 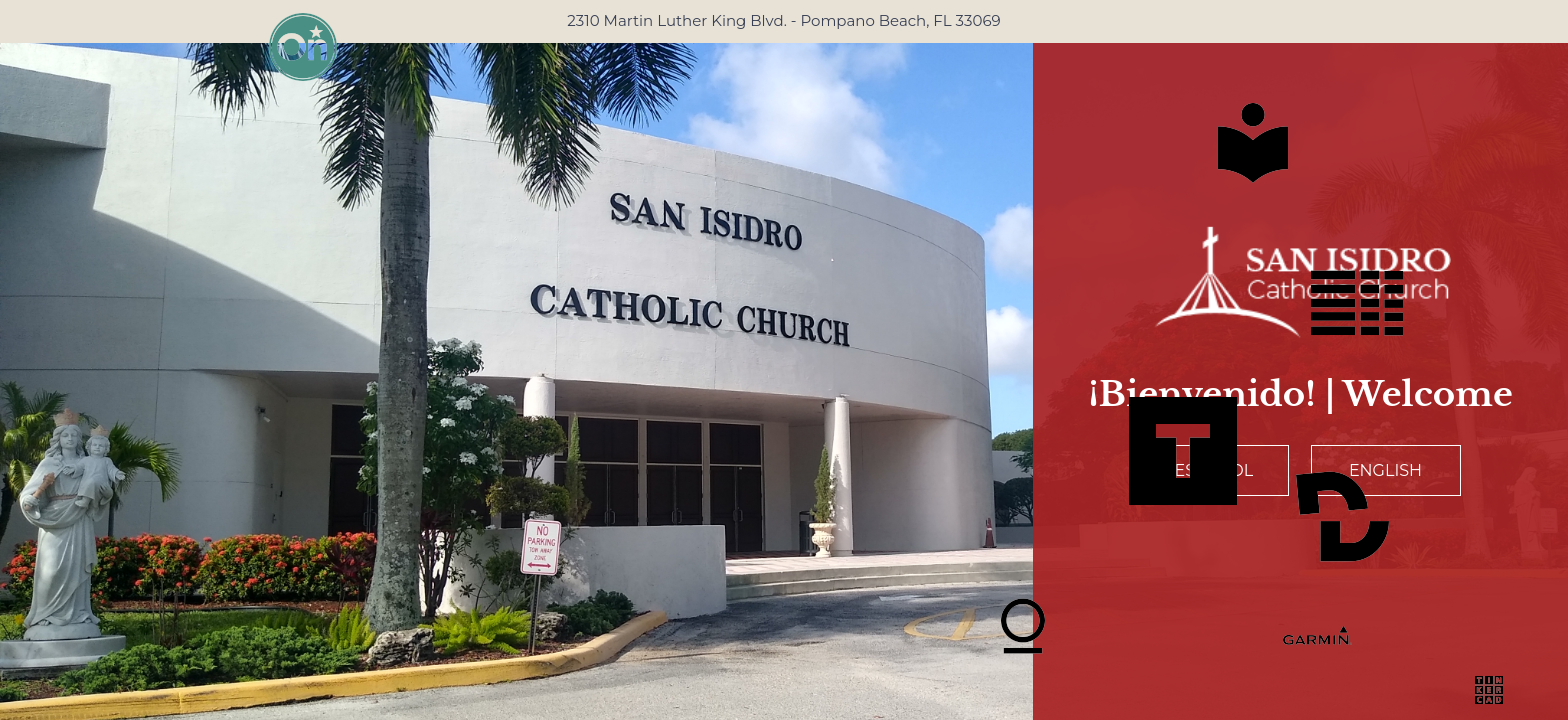 What do you see at coordinates (1183, 451) in the screenshot?
I see `open telegraph publishing platform` at bounding box center [1183, 451].